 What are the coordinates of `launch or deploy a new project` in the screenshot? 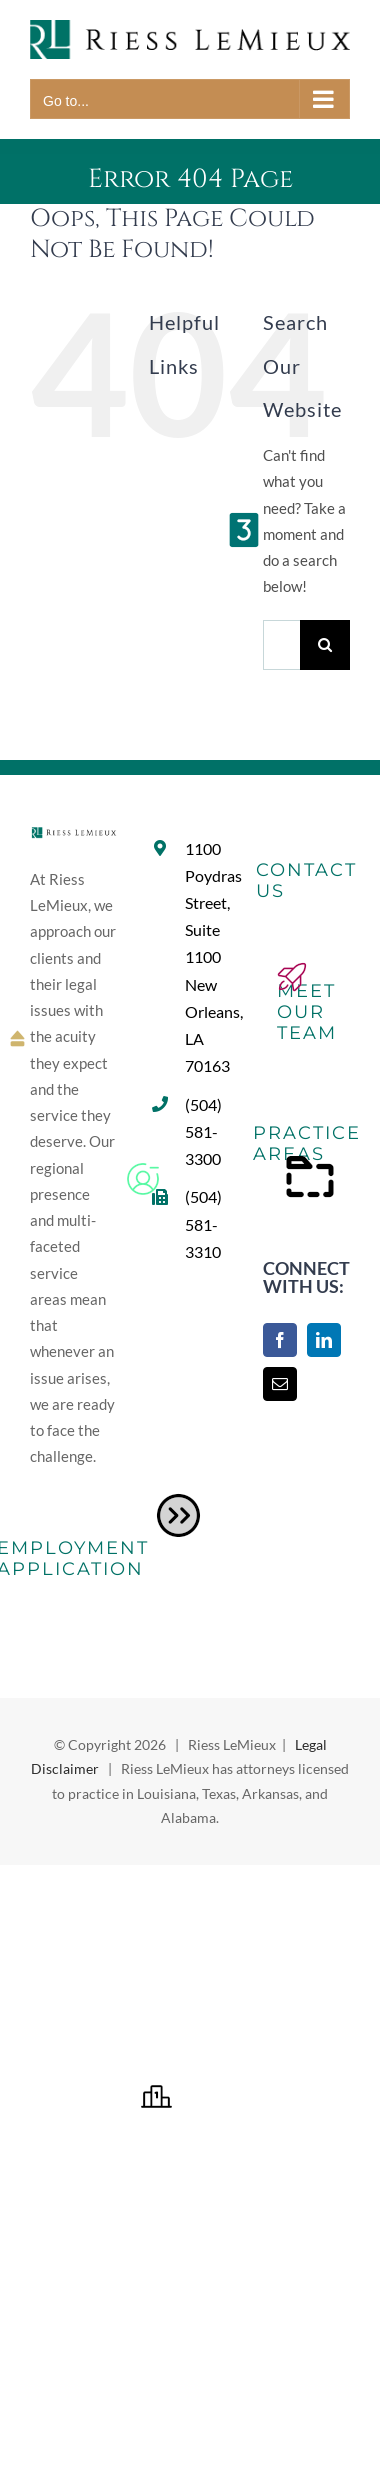 It's located at (292, 976).